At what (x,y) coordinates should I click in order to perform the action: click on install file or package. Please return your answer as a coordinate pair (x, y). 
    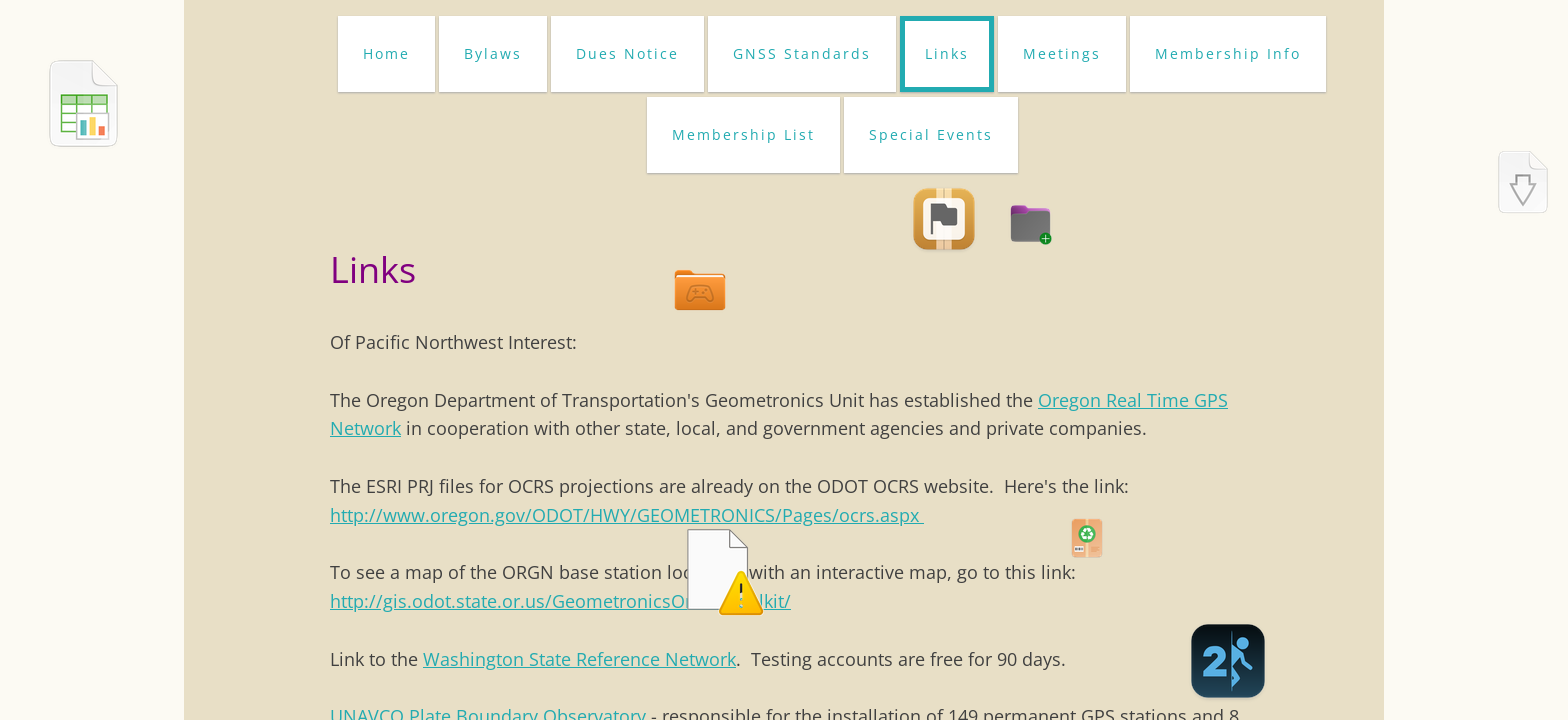
    Looking at the image, I should click on (1523, 182).